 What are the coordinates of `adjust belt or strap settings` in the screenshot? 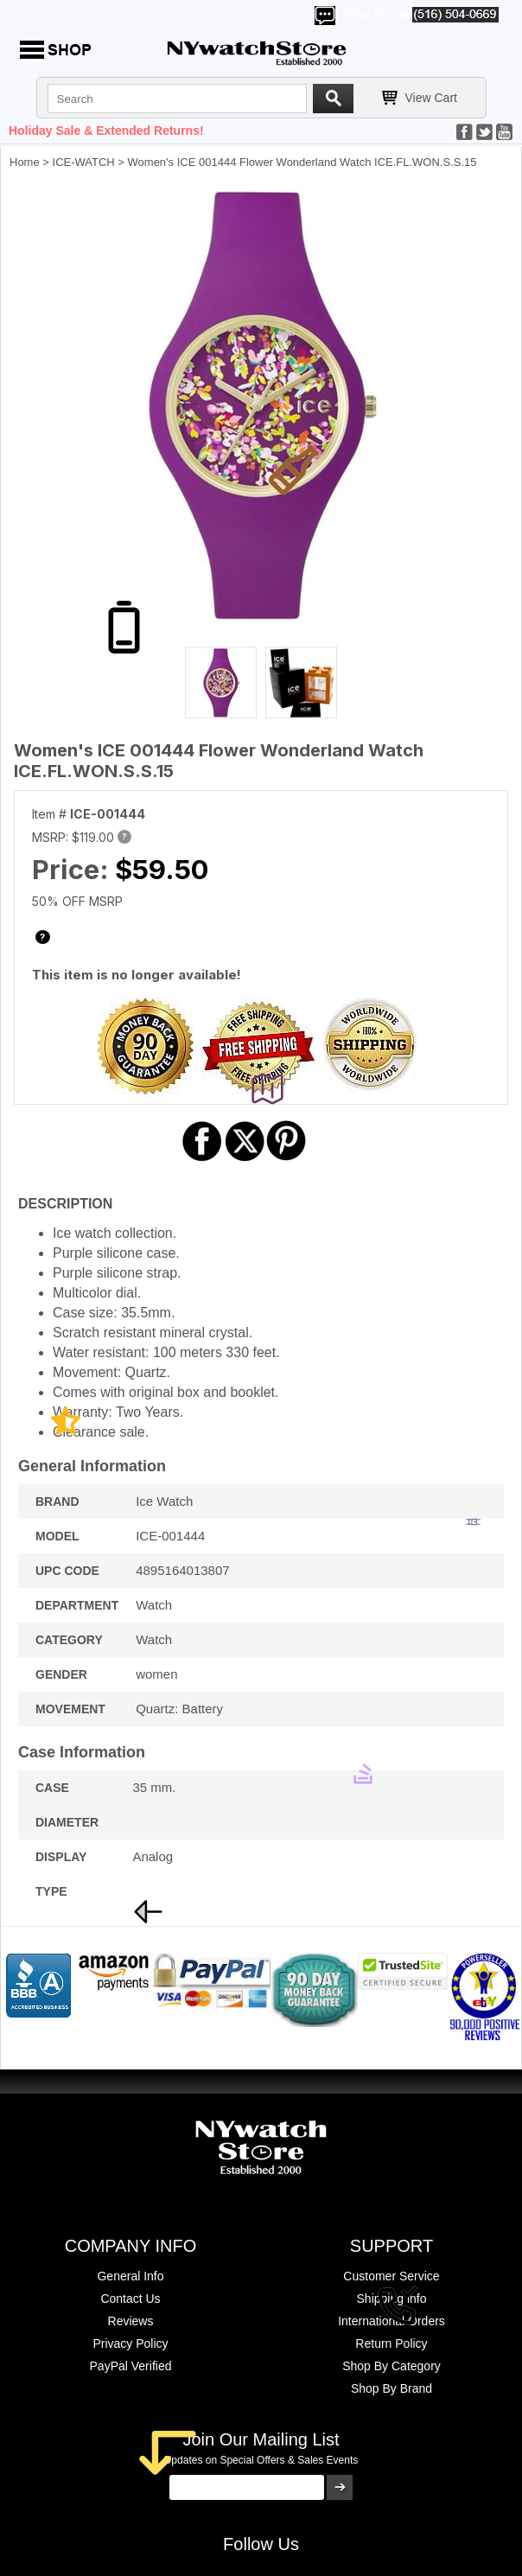 It's located at (473, 1521).